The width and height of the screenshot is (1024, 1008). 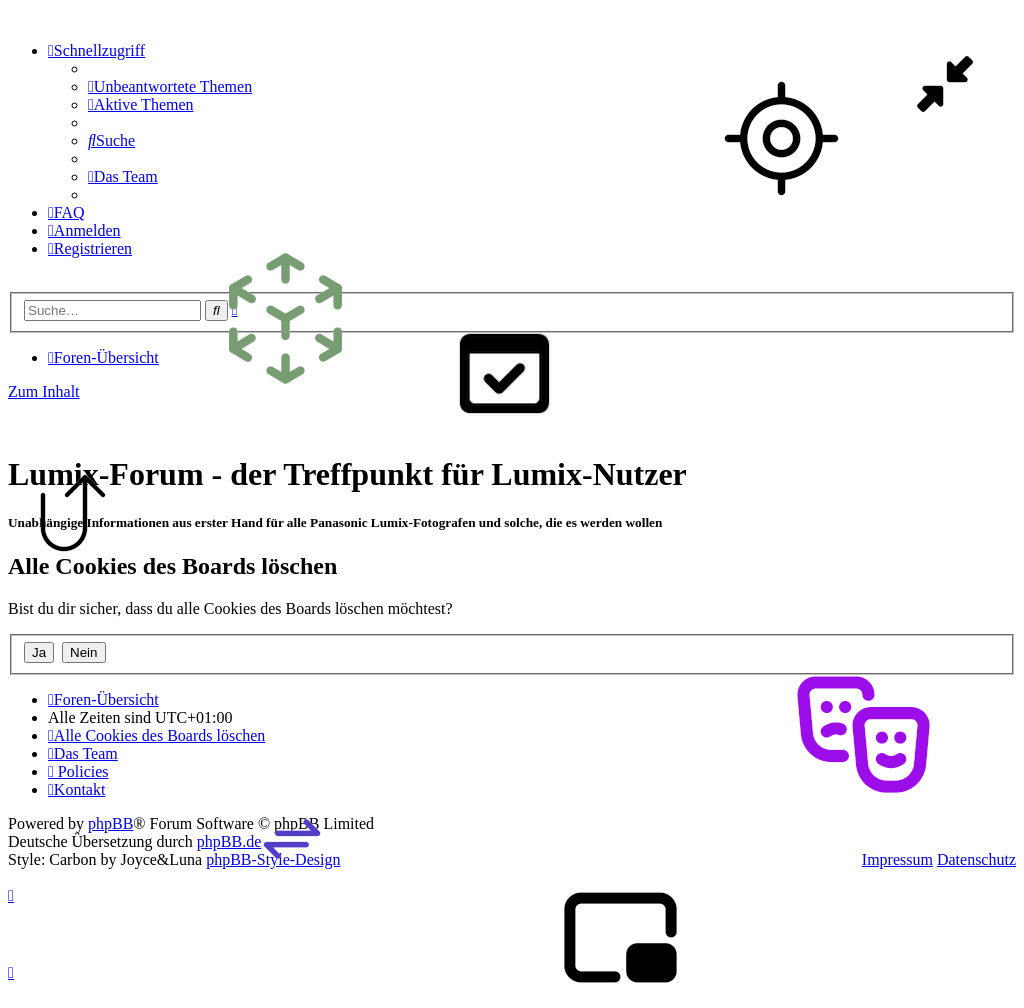 What do you see at coordinates (945, 84) in the screenshot?
I see `compress or minimize content` at bounding box center [945, 84].